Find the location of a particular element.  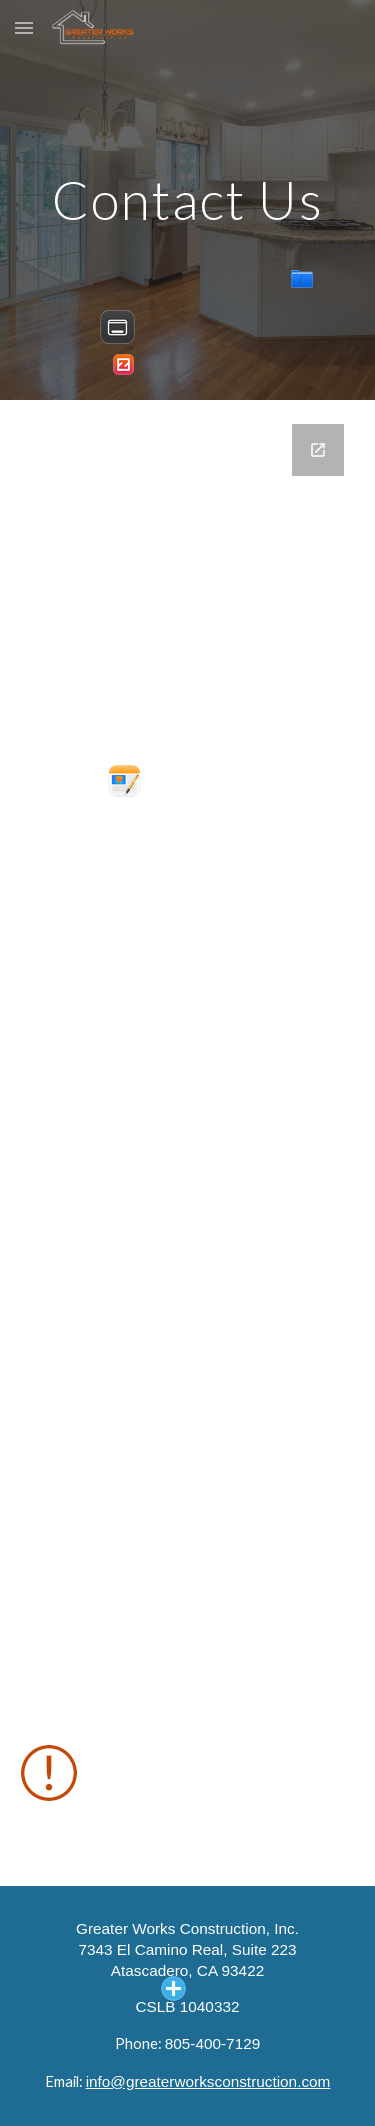

open calligrawords app is located at coordinates (124, 780).